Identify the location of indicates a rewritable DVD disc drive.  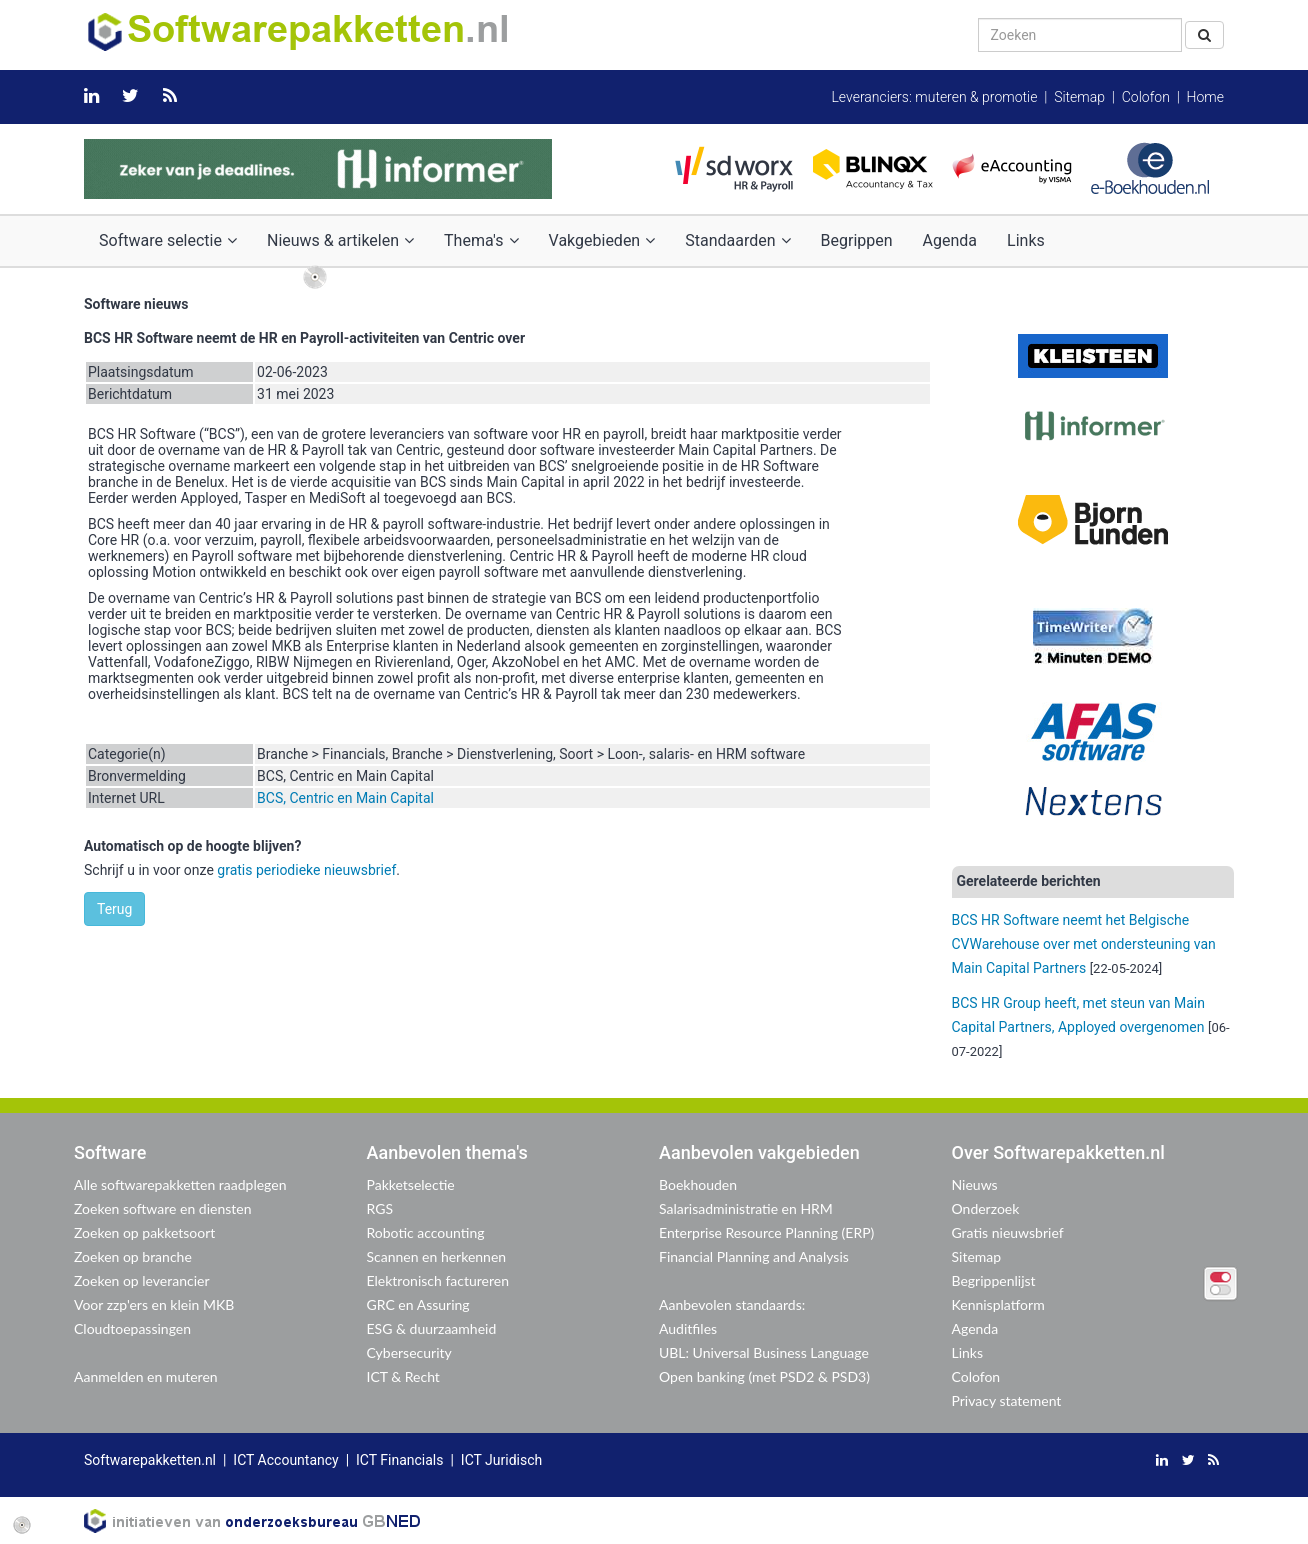
(315, 277).